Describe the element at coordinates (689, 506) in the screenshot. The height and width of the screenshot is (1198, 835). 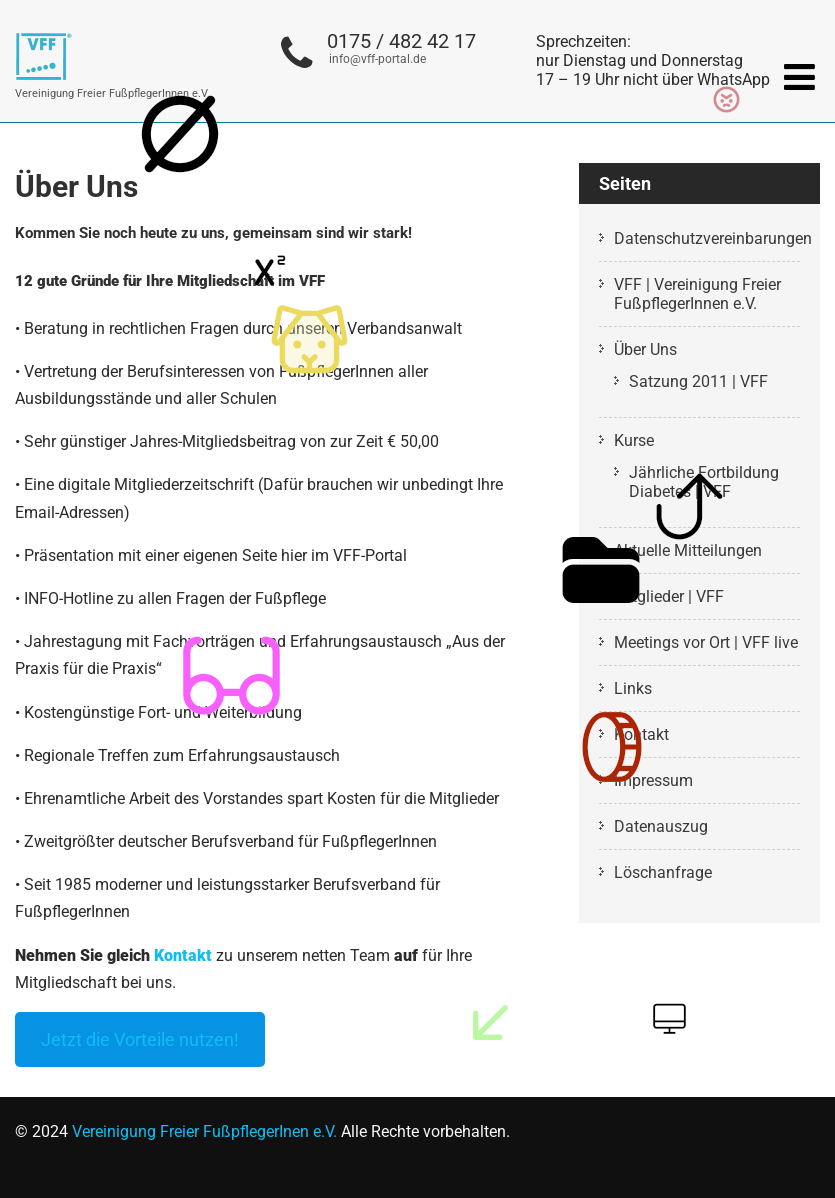
I see `go back to top of page` at that location.